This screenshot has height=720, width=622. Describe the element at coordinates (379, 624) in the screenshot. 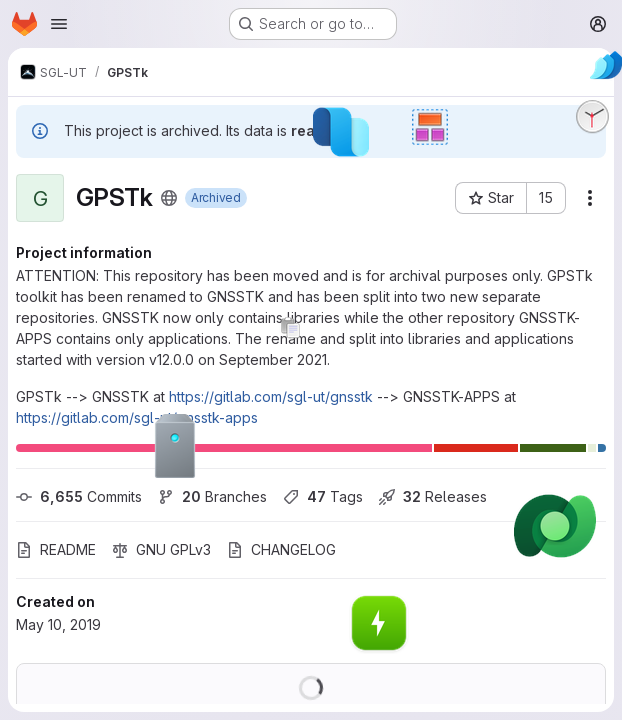

I see `access power management settings` at that location.